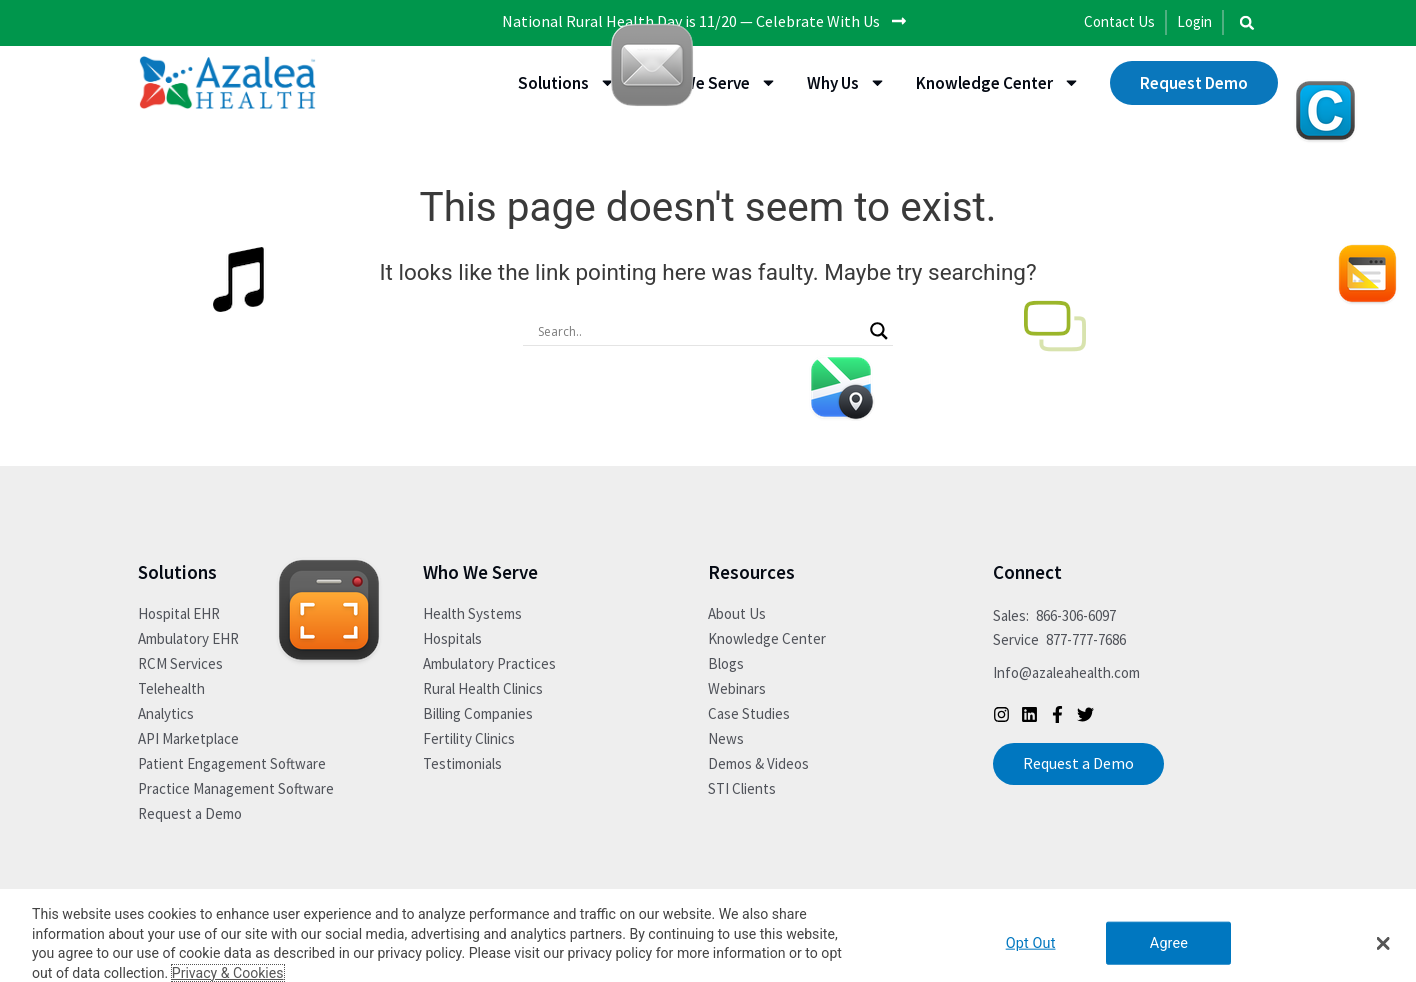 This screenshot has height=982, width=1416. Describe the element at coordinates (240, 279) in the screenshot. I see `access your music folder in the sidebar` at that location.